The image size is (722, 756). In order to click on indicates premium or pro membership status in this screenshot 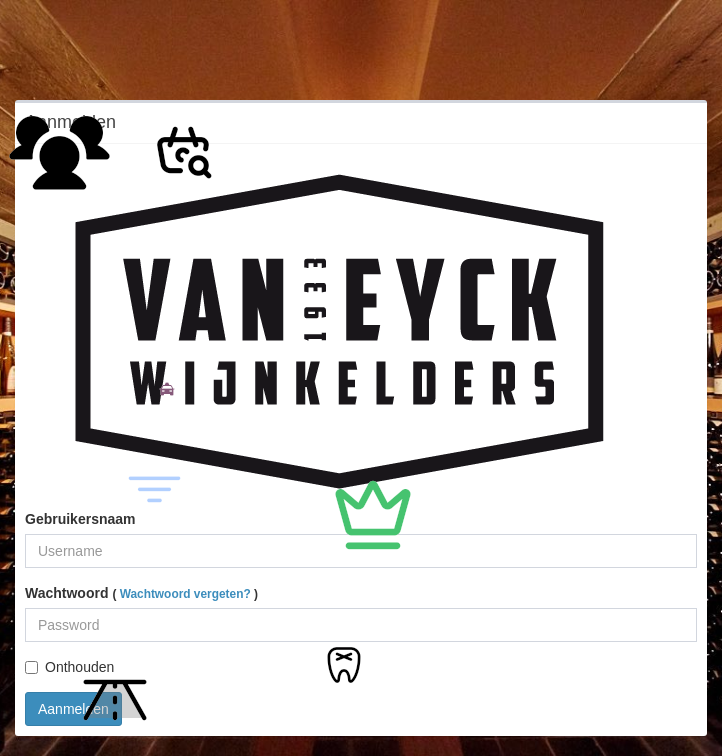, I will do `click(373, 515)`.